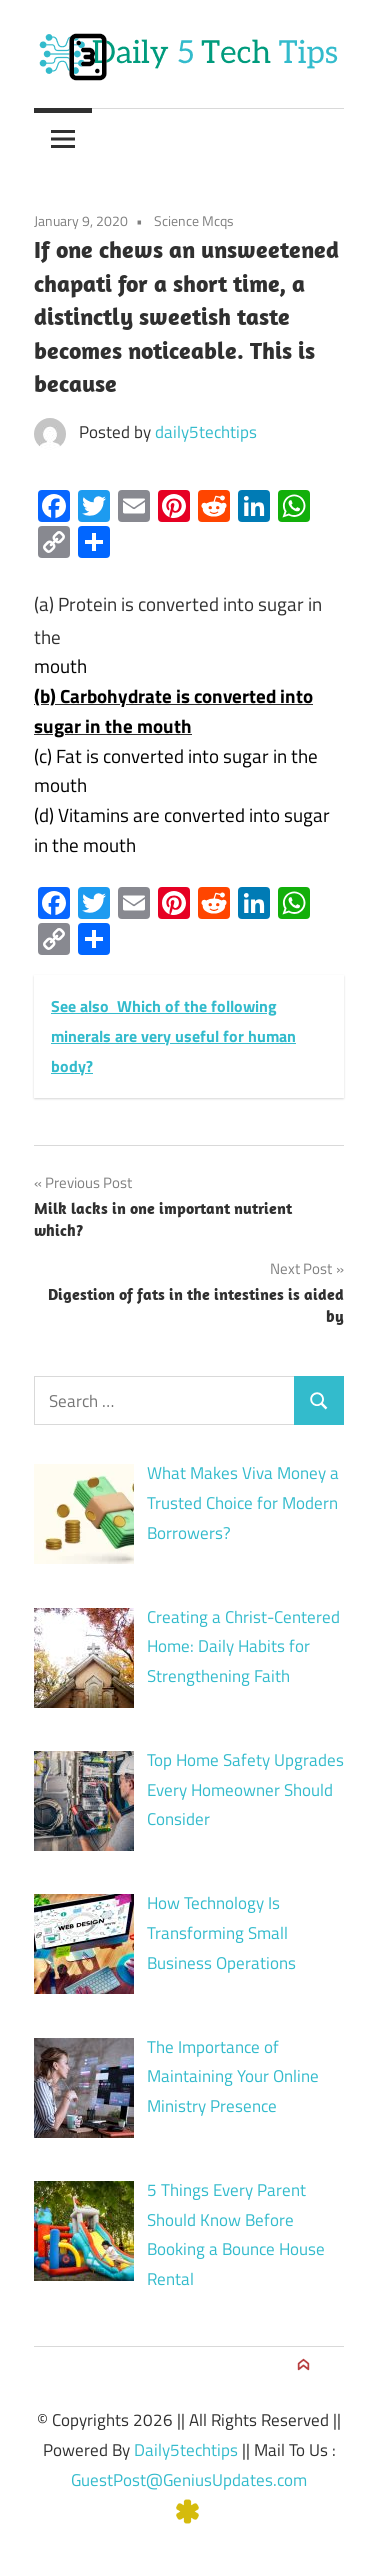 The image size is (378, 2555). What do you see at coordinates (303, 2364) in the screenshot?
I see `move item up in a list` at bounding box center [303, 2364].